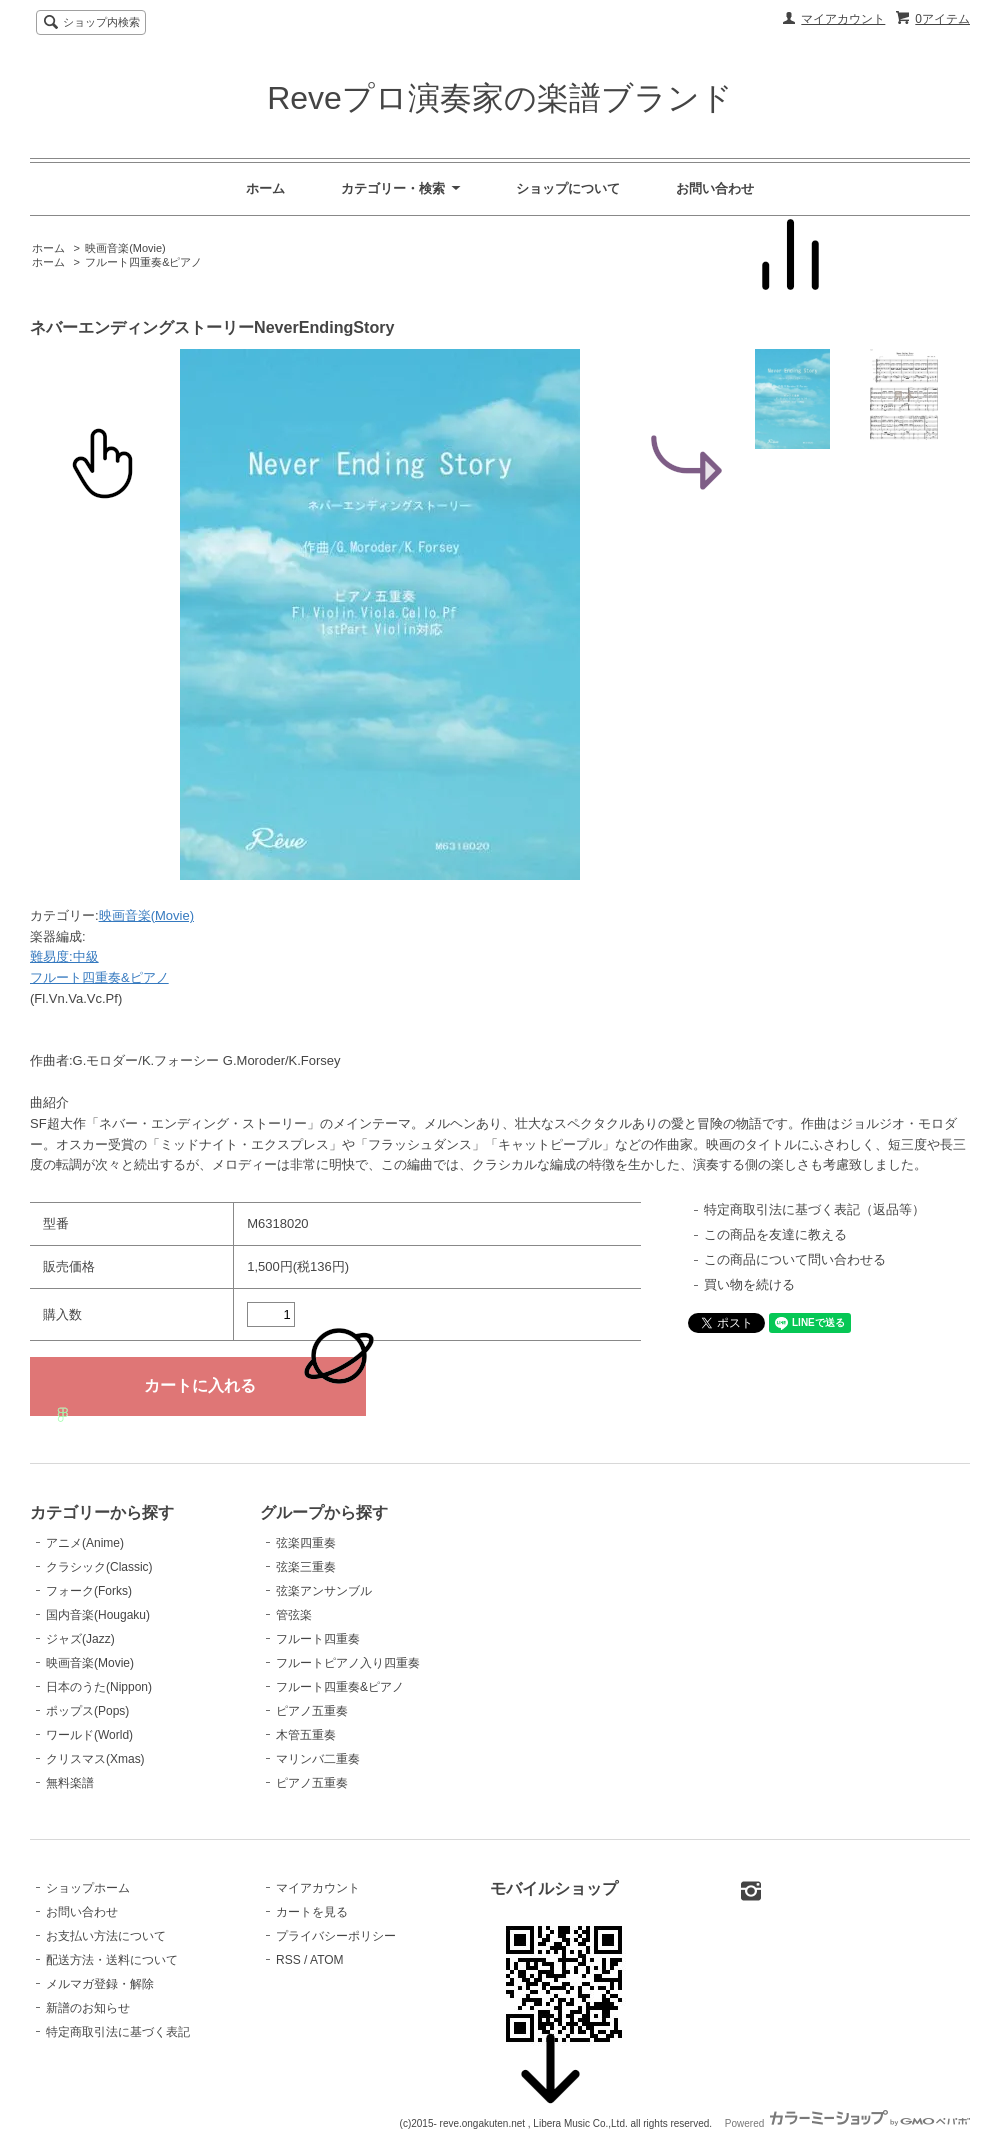 Image resolution: width=1000 pixels, height=2143 pixels. Describe the element at coordinates (62, 1414) in the screenshot. I see `open Figma design file` at that location.